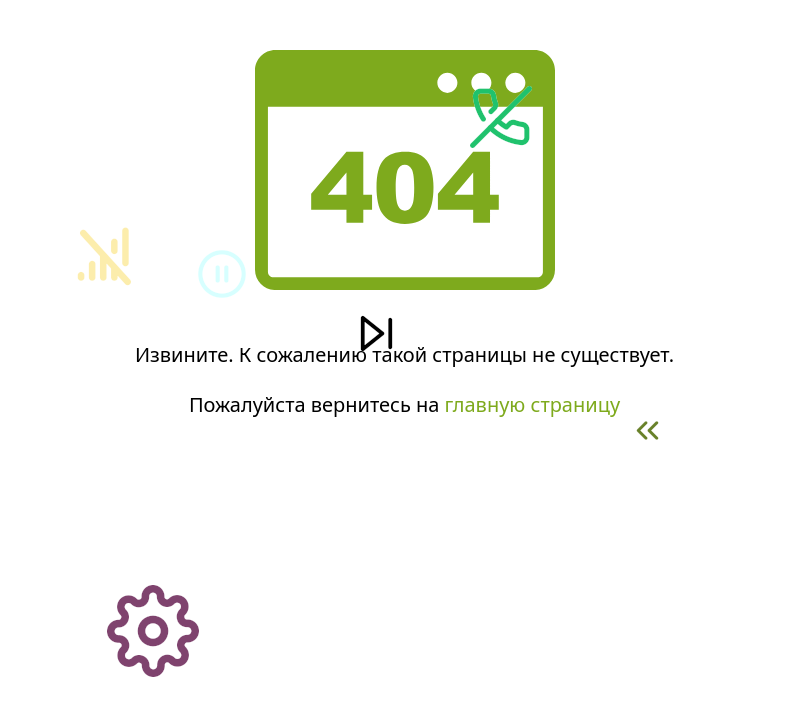 The width and height of the screenshot is (809, 720). What do you see at coordinates (105, 257) in the screenshot?
I see `no cellular signal available` at bounding box center [105, 257].